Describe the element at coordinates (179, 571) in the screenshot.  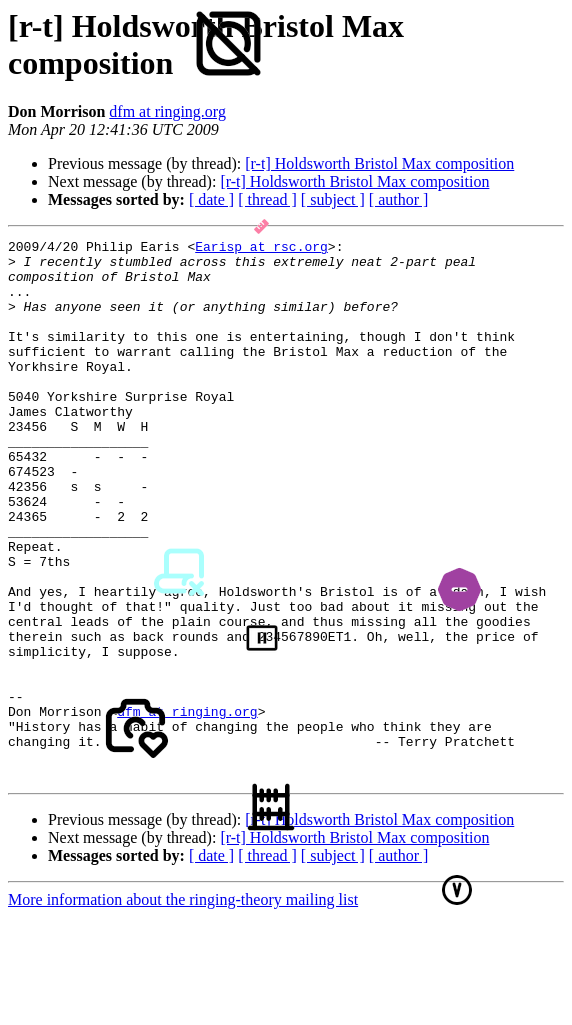
I see `remove or delete a script` at that location.